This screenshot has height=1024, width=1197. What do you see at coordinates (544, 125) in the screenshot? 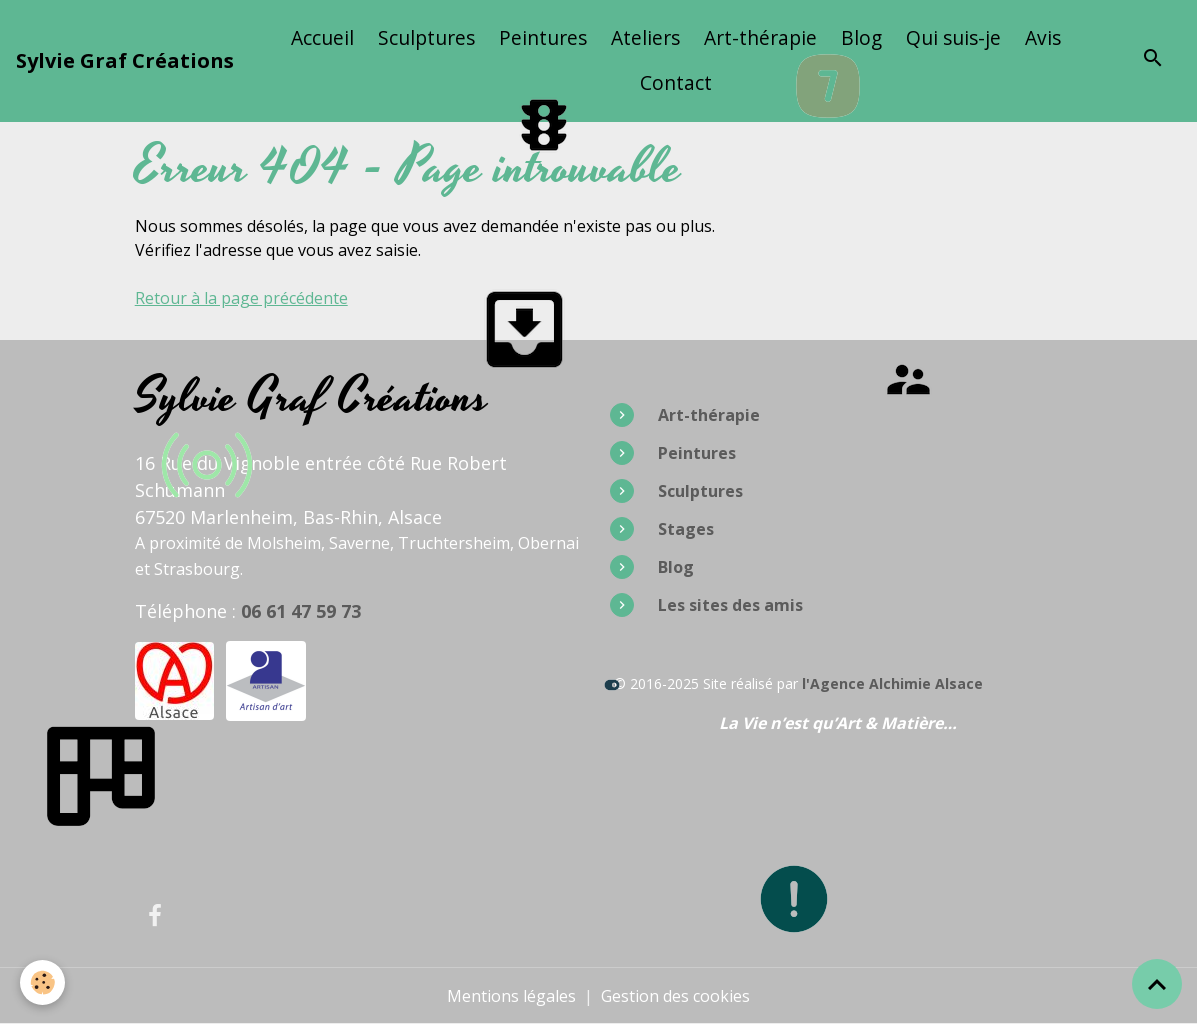
I see `view traffic conditions on map` at bounding box center [544, 125].